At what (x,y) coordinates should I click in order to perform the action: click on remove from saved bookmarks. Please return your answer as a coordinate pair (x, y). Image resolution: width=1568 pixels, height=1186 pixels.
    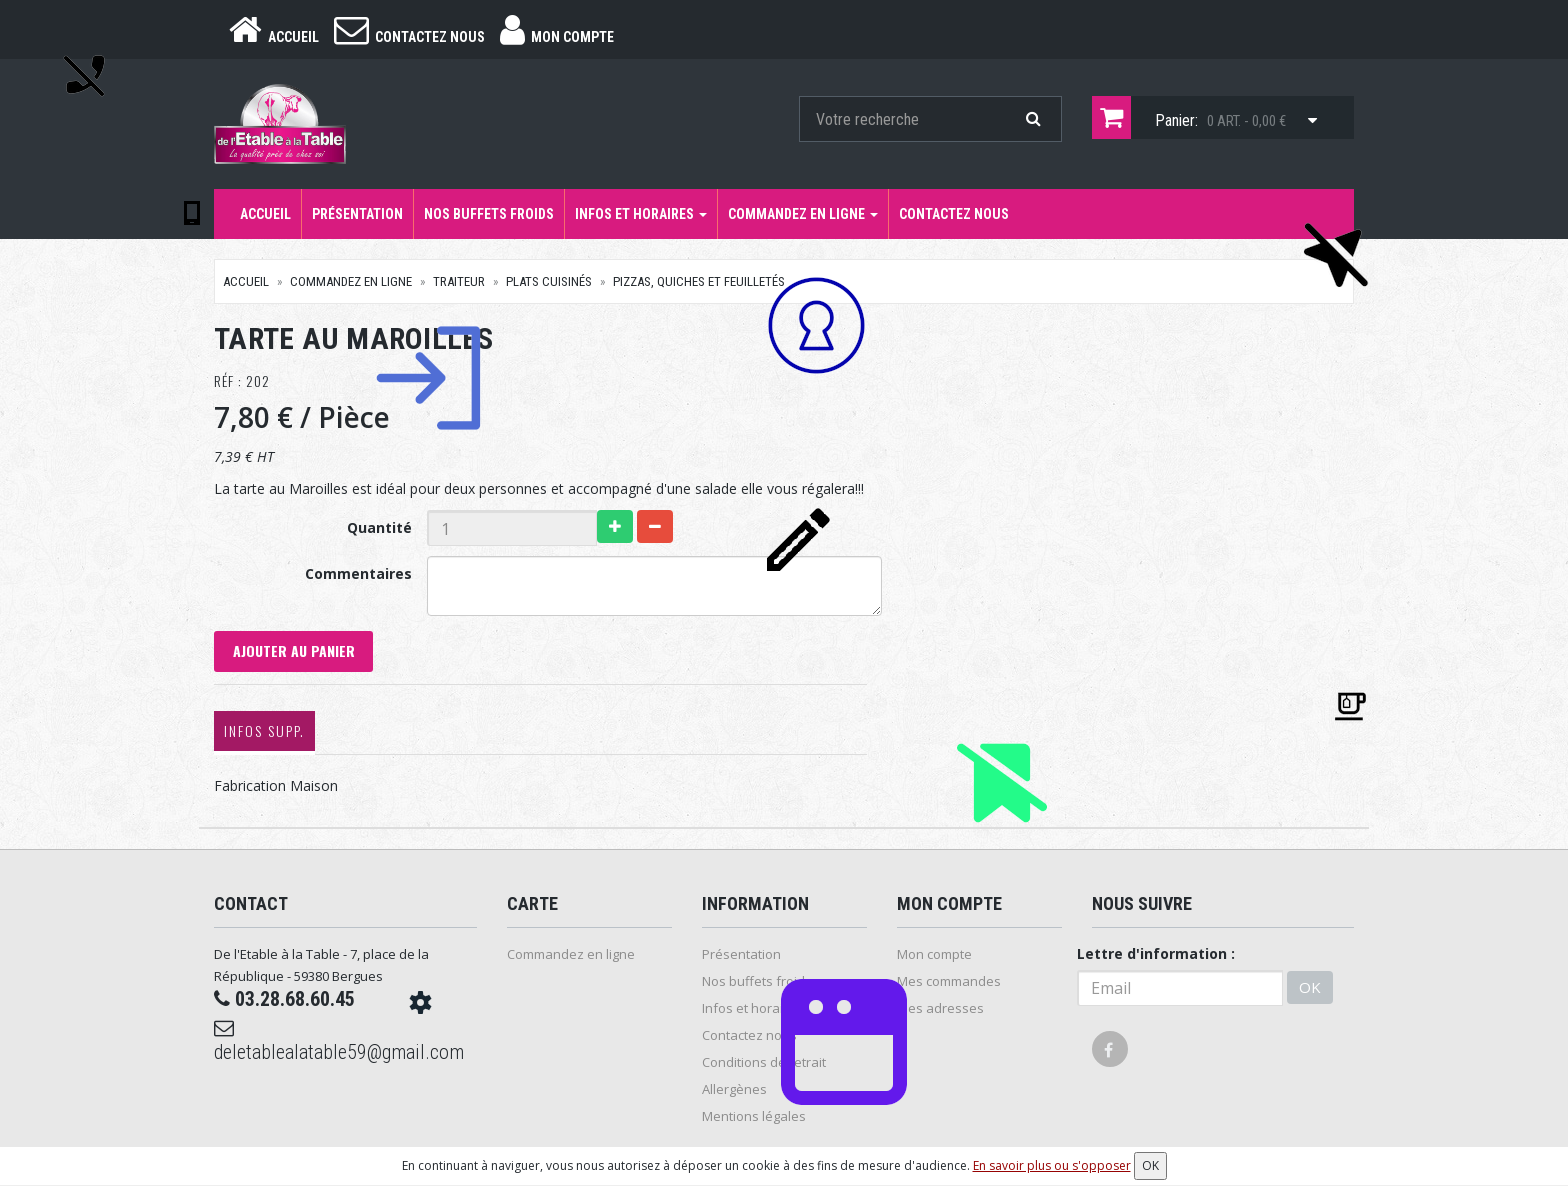
    Looking at the image, I should click on (1002, 783).